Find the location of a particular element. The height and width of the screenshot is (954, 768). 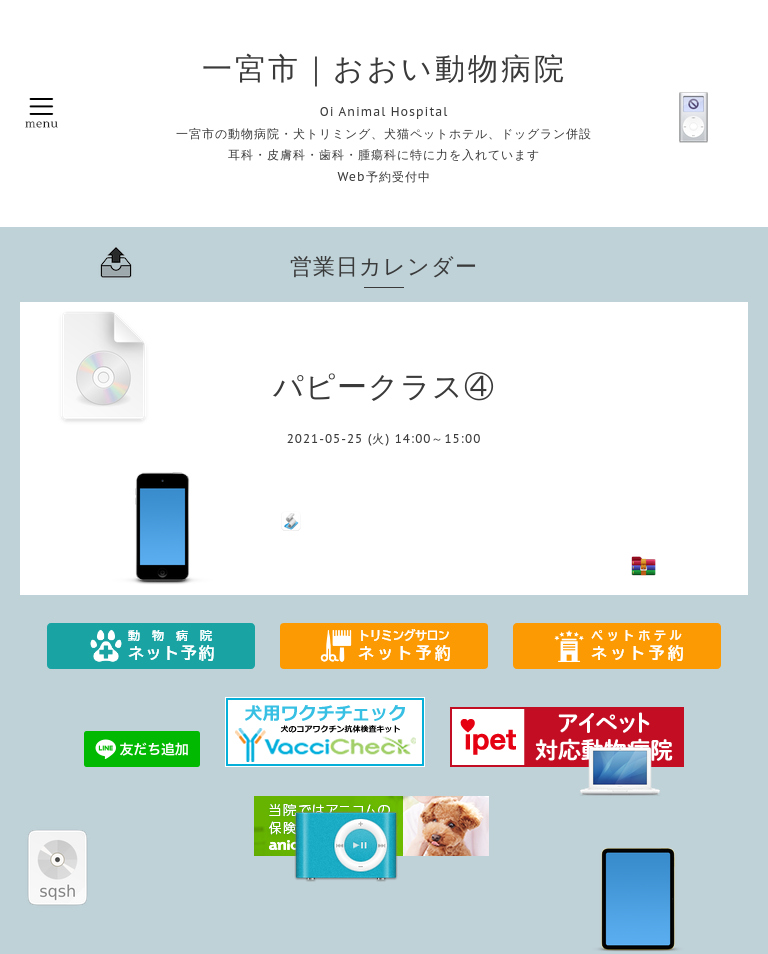

an ISO disc image file is located at coordinates (103, 367).